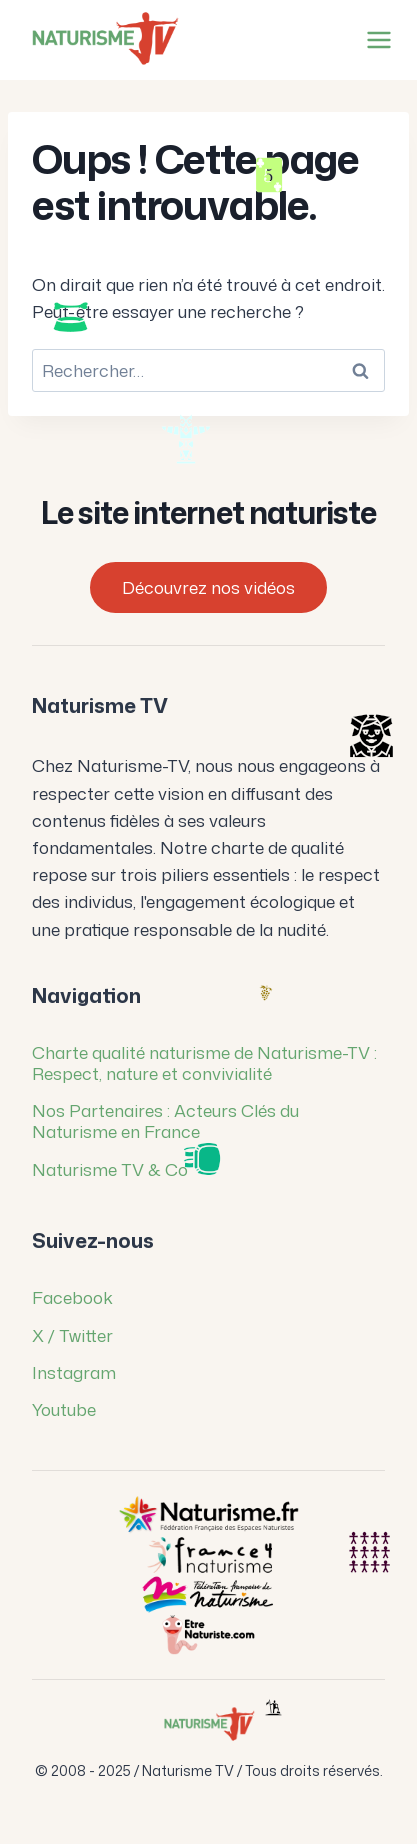  Describe the element at coordinates (370, 1552) in the screenshot. I see `indicates a group or team of players` at that location.